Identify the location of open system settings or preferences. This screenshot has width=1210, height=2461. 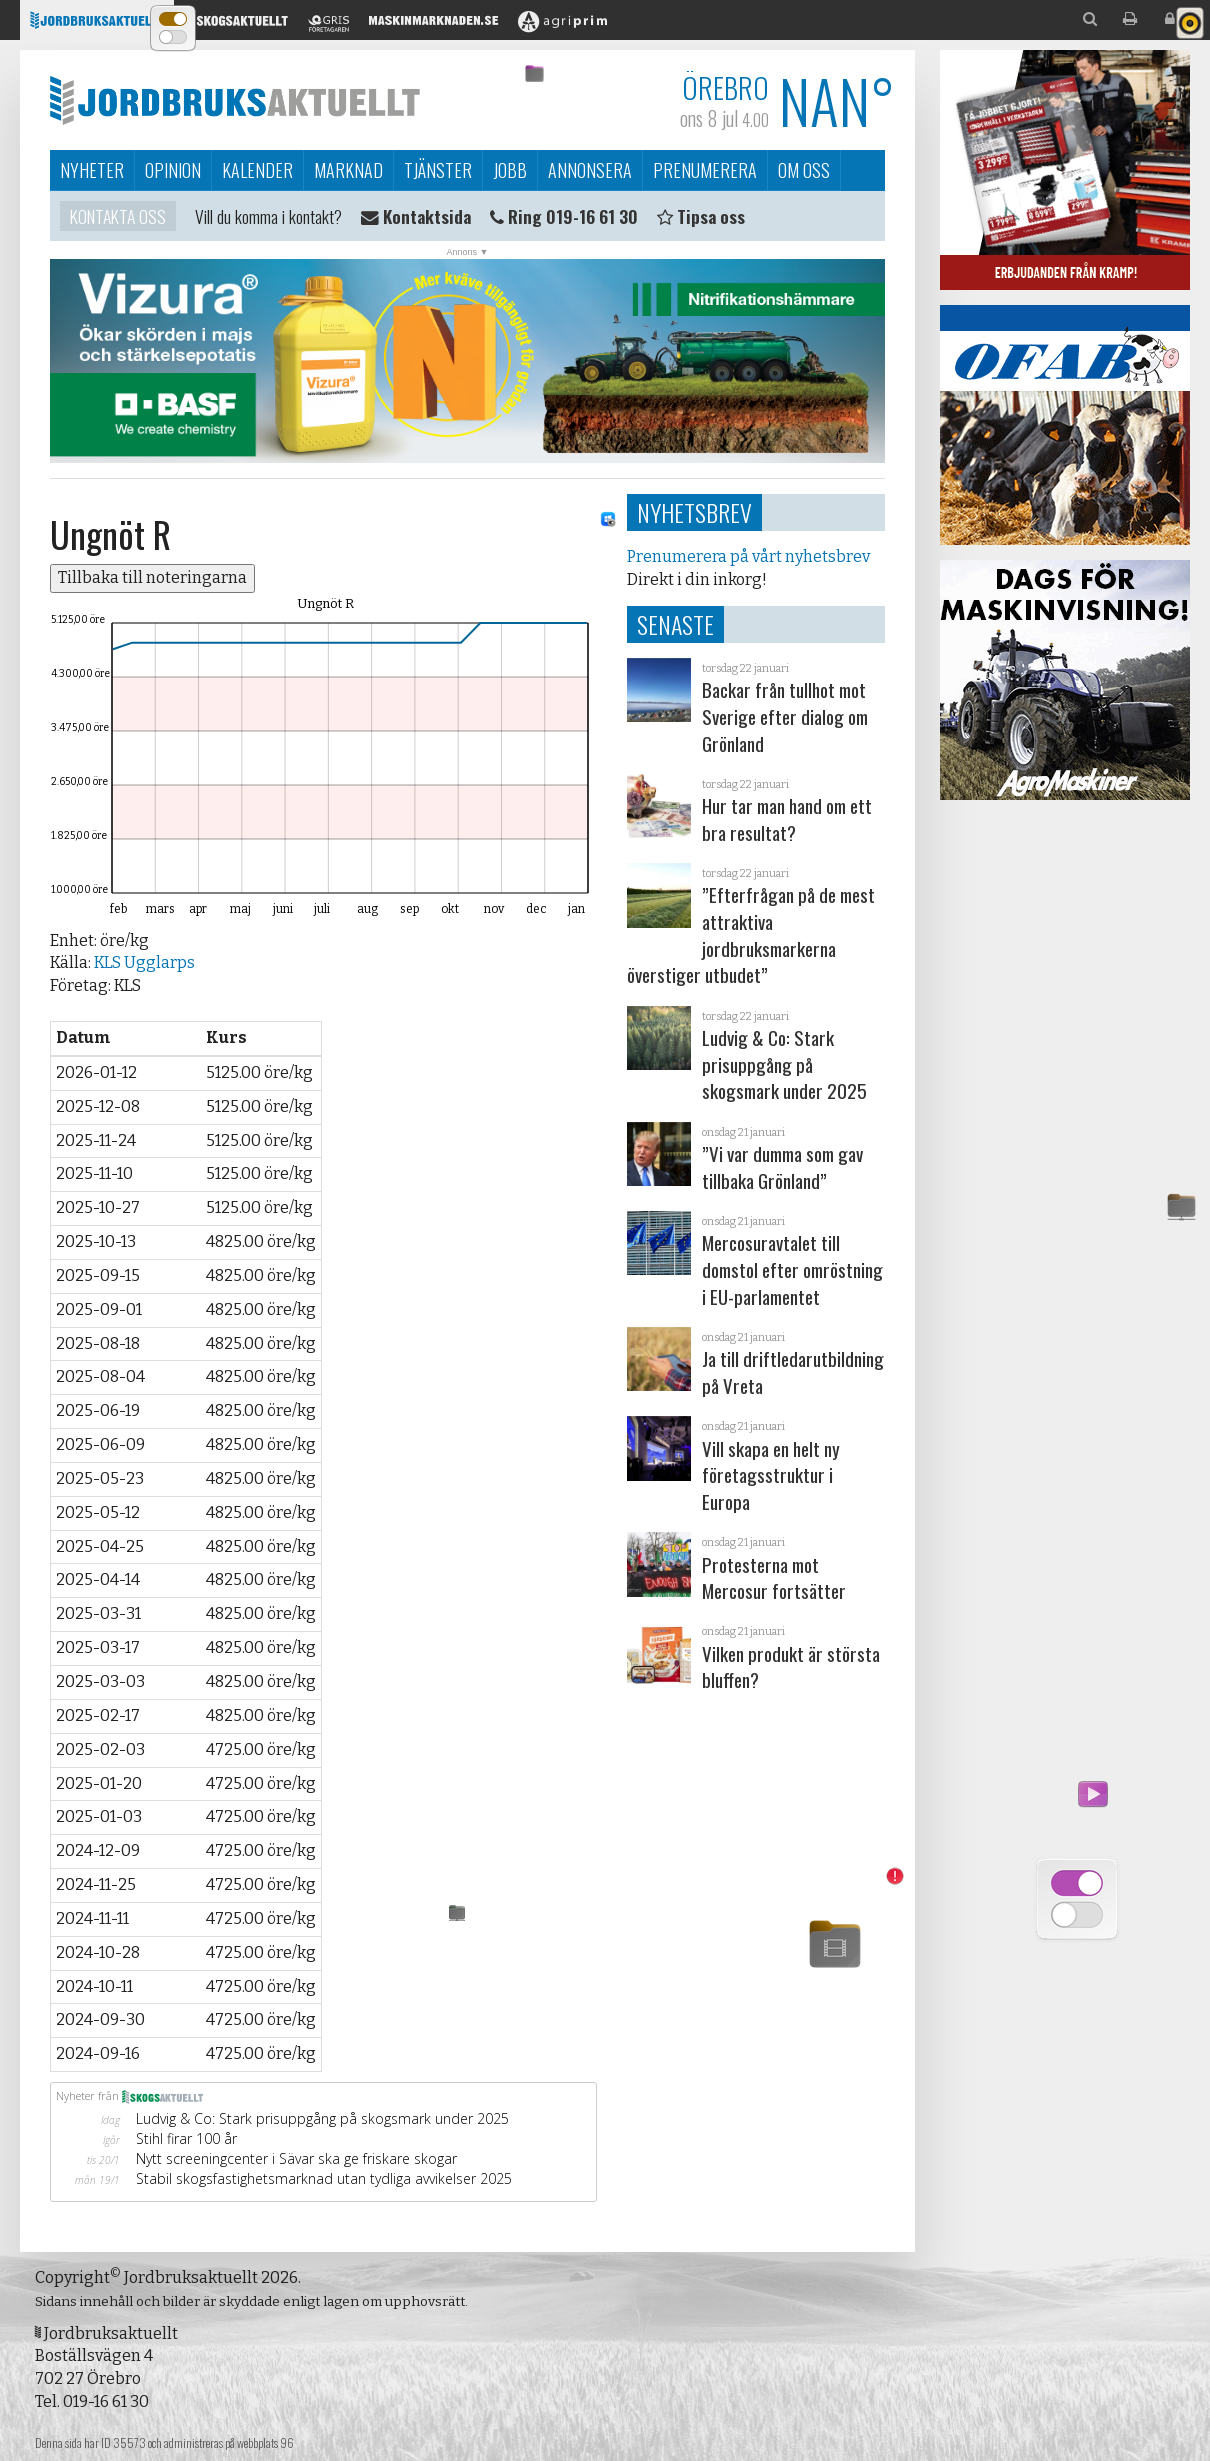
(1077, 1899).